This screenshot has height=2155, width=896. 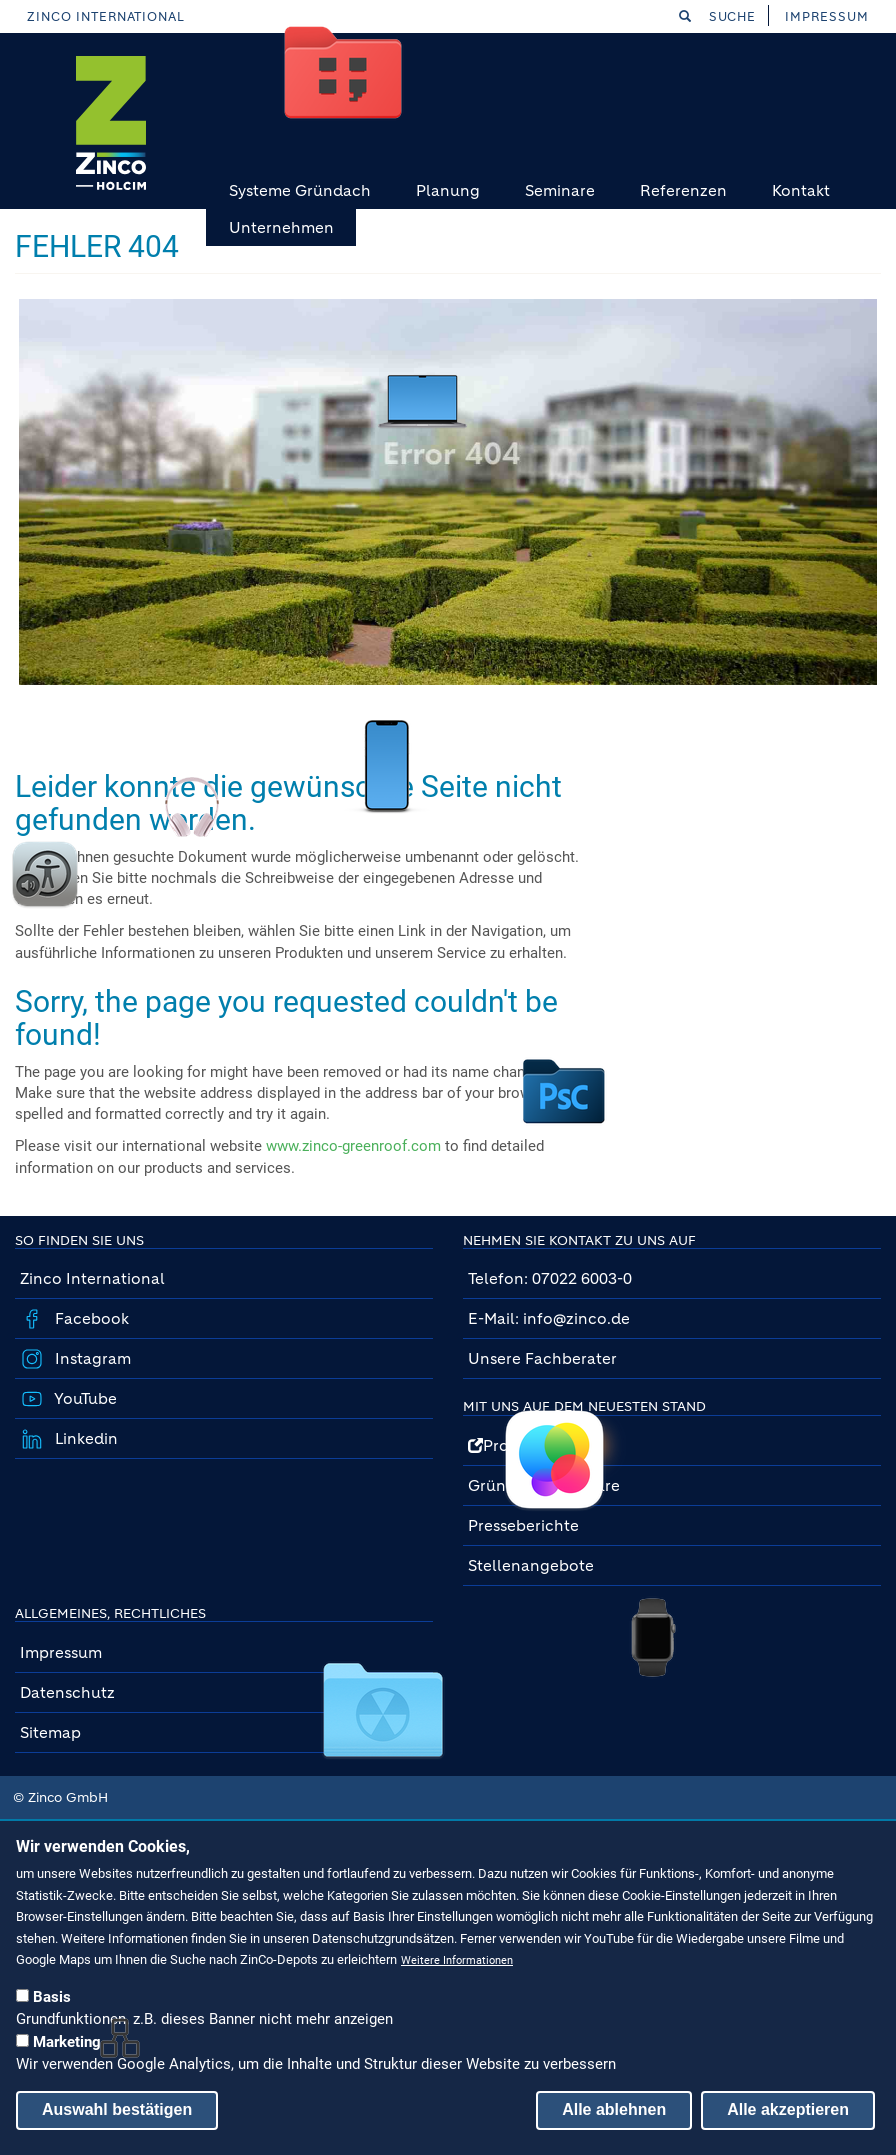 What do you see at coordinates (120, 2038) in the screenshot?
I see `open gtk4 node editor application` at bounding box center [120, 2038].